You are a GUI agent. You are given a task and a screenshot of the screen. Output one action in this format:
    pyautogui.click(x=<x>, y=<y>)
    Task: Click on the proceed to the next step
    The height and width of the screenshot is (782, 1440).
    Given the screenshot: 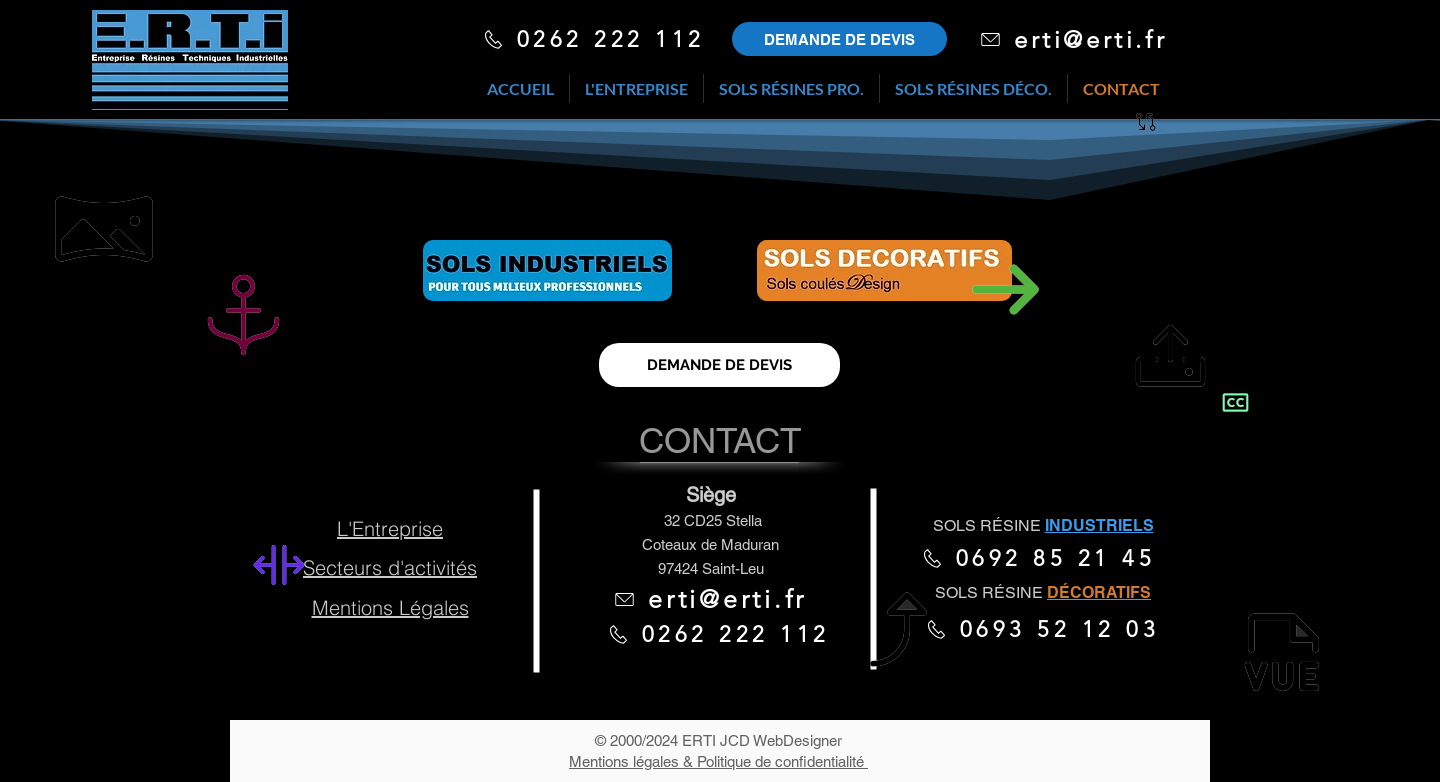 What is the action you would take?
    pyautogui.click(x=1005, y=289)
    